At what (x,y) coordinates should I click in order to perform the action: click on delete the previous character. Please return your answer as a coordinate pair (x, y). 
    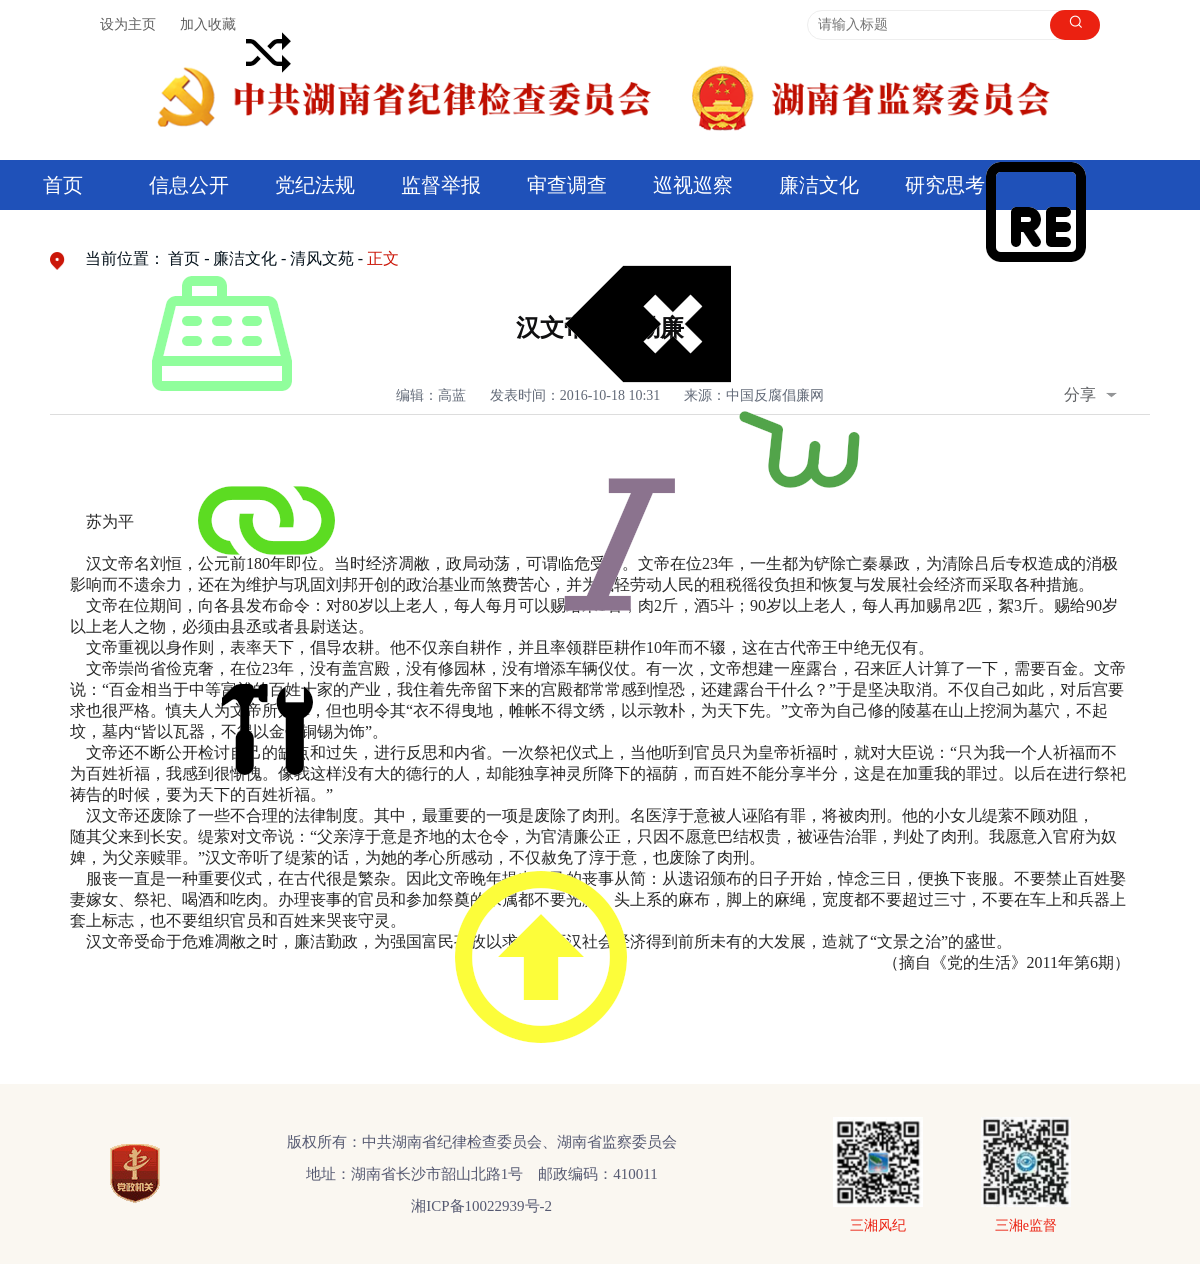
    Looking at the image, I should click on (648, 324).